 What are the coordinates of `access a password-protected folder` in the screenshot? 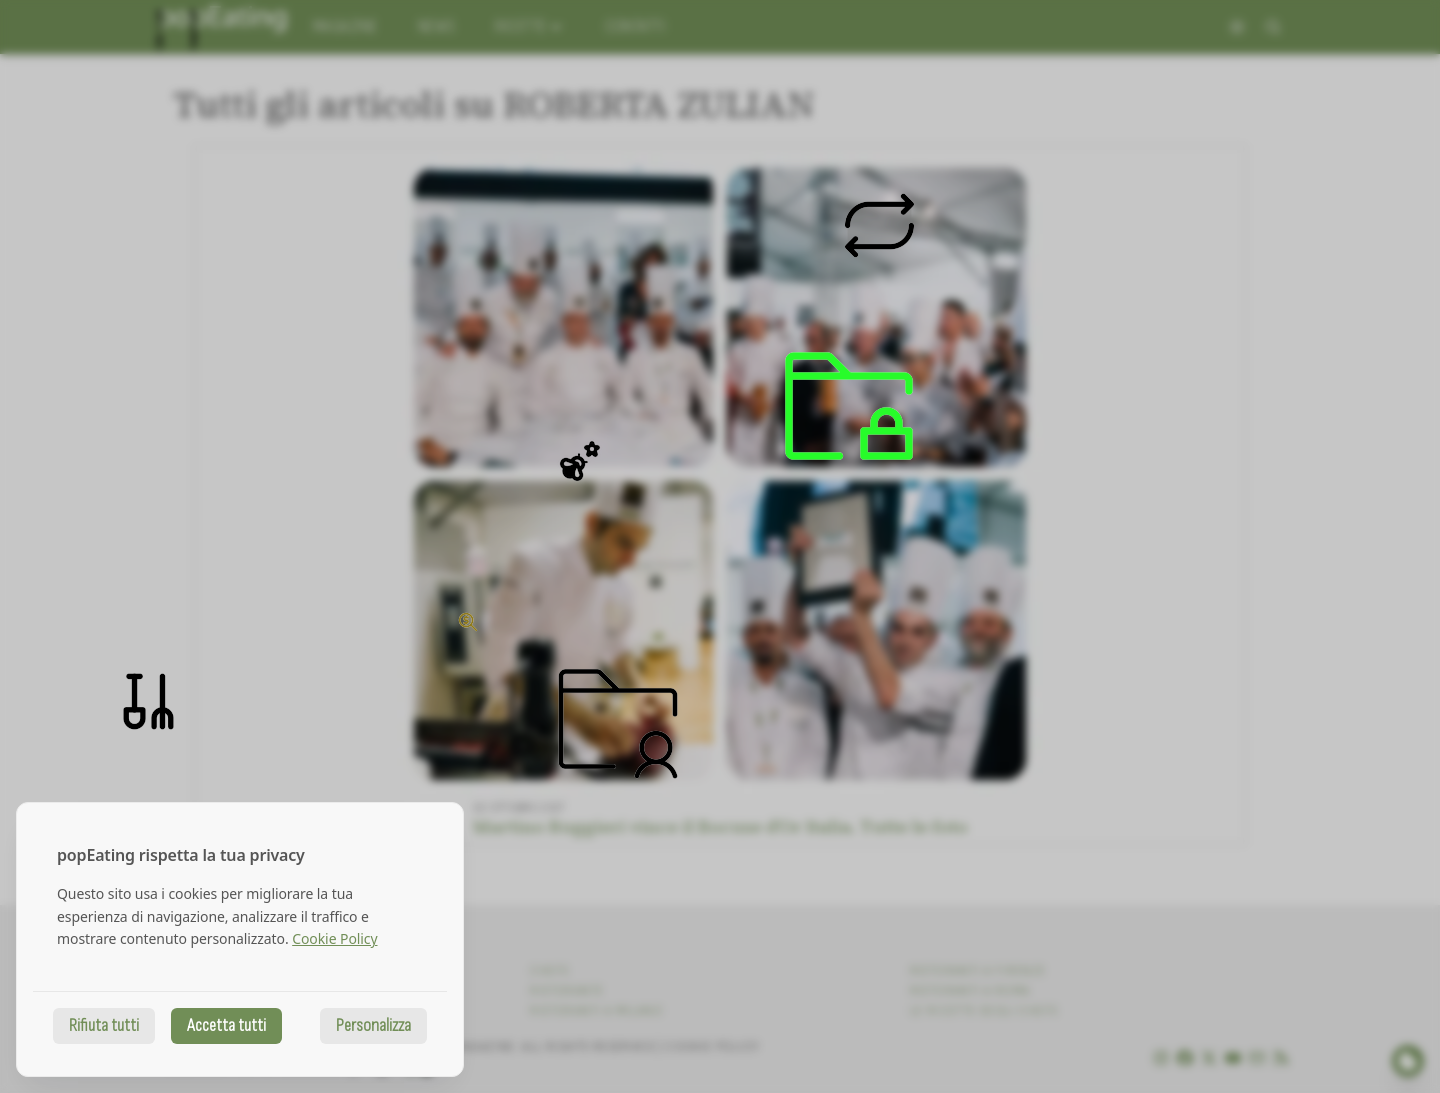 It's located at (849, 406).